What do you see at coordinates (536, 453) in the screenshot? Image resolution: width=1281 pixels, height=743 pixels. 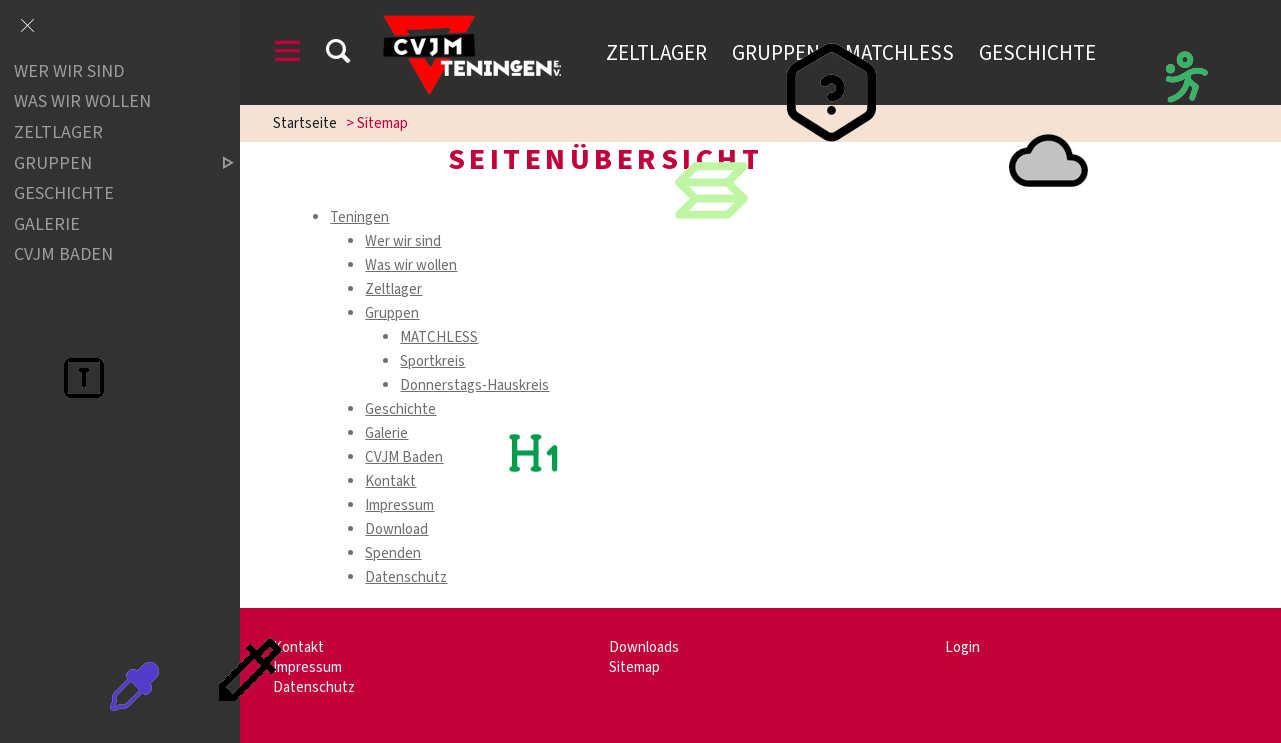 I see `format text as heading level 1` at bounding box center [536, 453].